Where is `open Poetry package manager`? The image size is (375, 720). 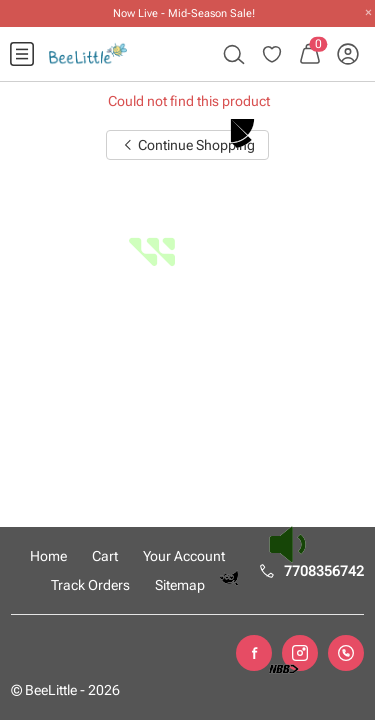 open Poetry package manager is located at coordinates (242, 133).